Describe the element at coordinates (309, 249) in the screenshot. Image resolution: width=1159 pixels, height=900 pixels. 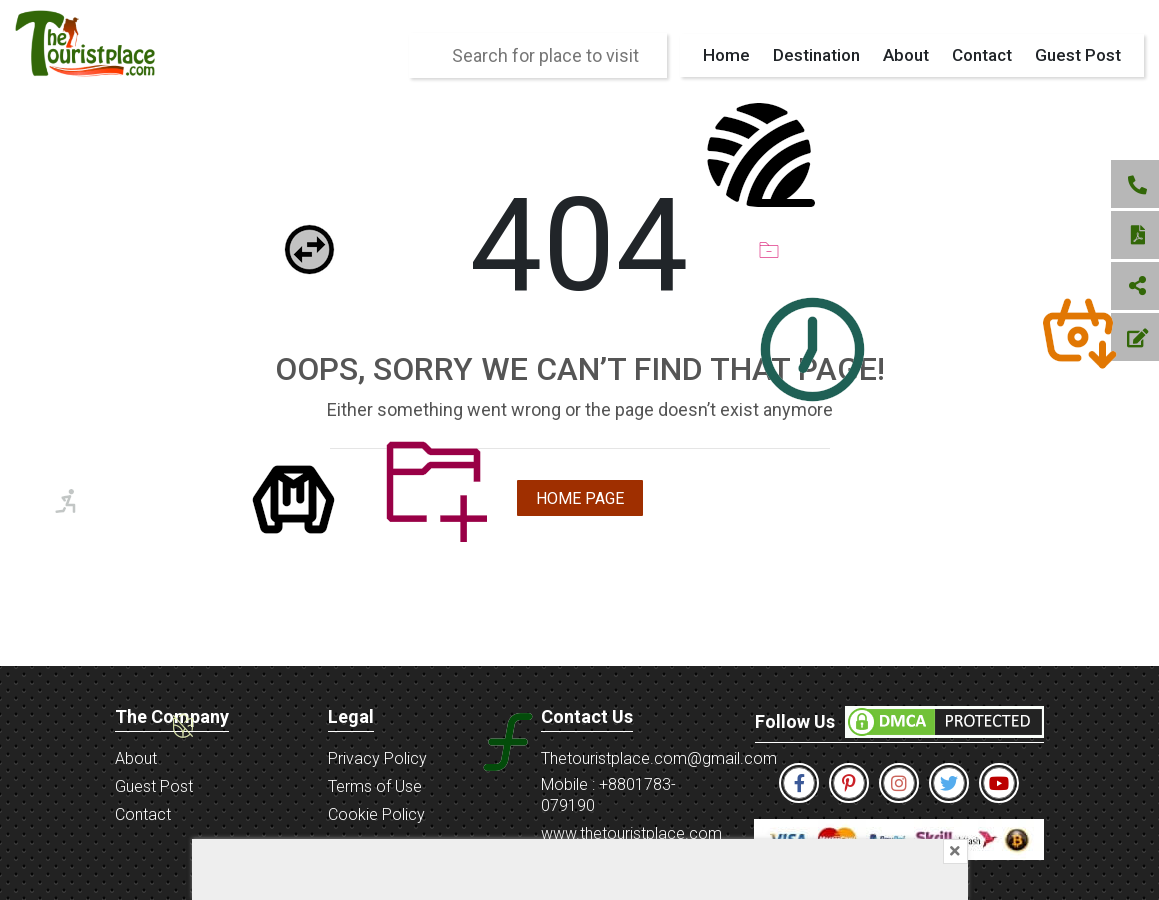
I see `swap or exchange items horizontally` at that location.